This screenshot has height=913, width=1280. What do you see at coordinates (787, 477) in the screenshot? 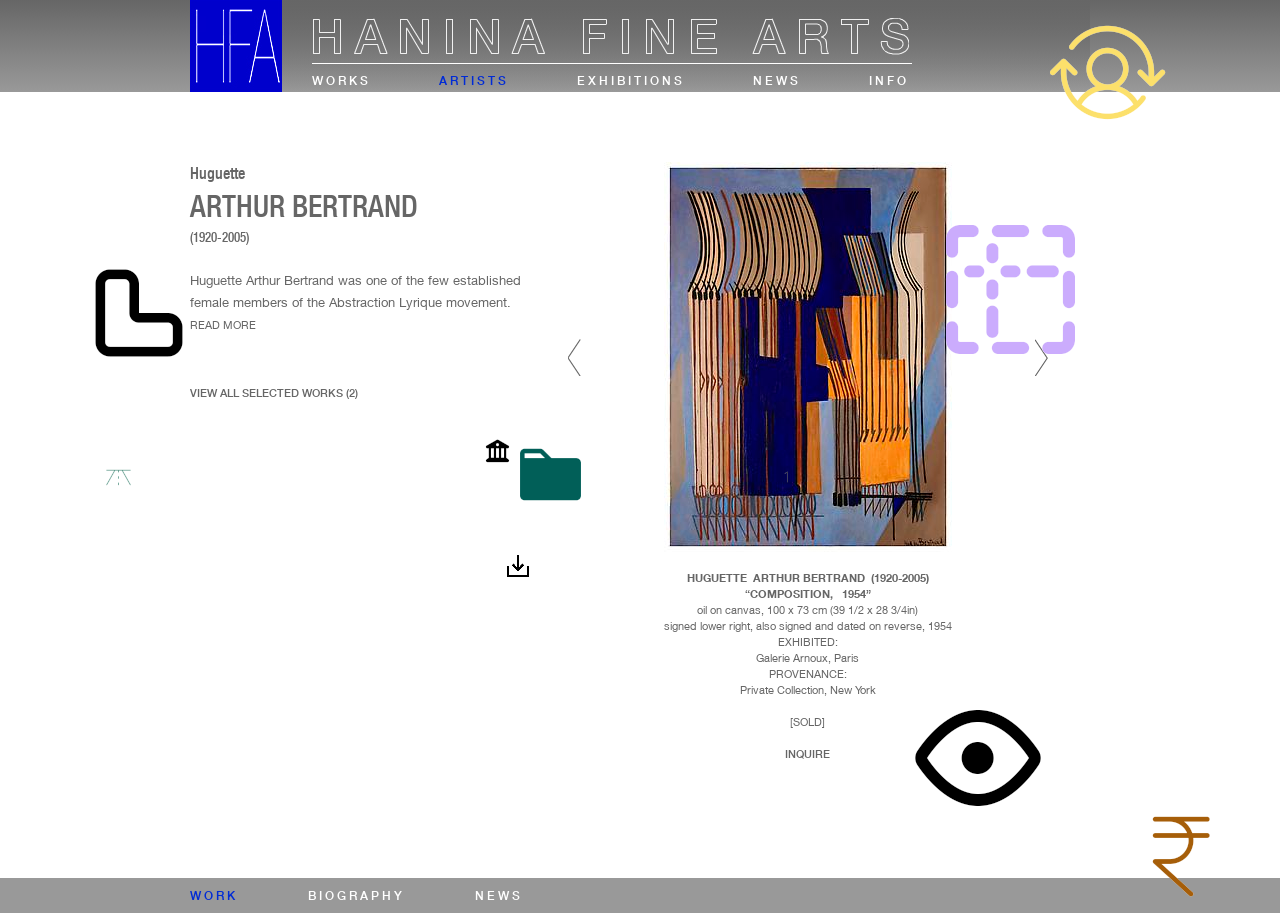
I see `indicates first place or top ranking` at bounding box center [787, 477].